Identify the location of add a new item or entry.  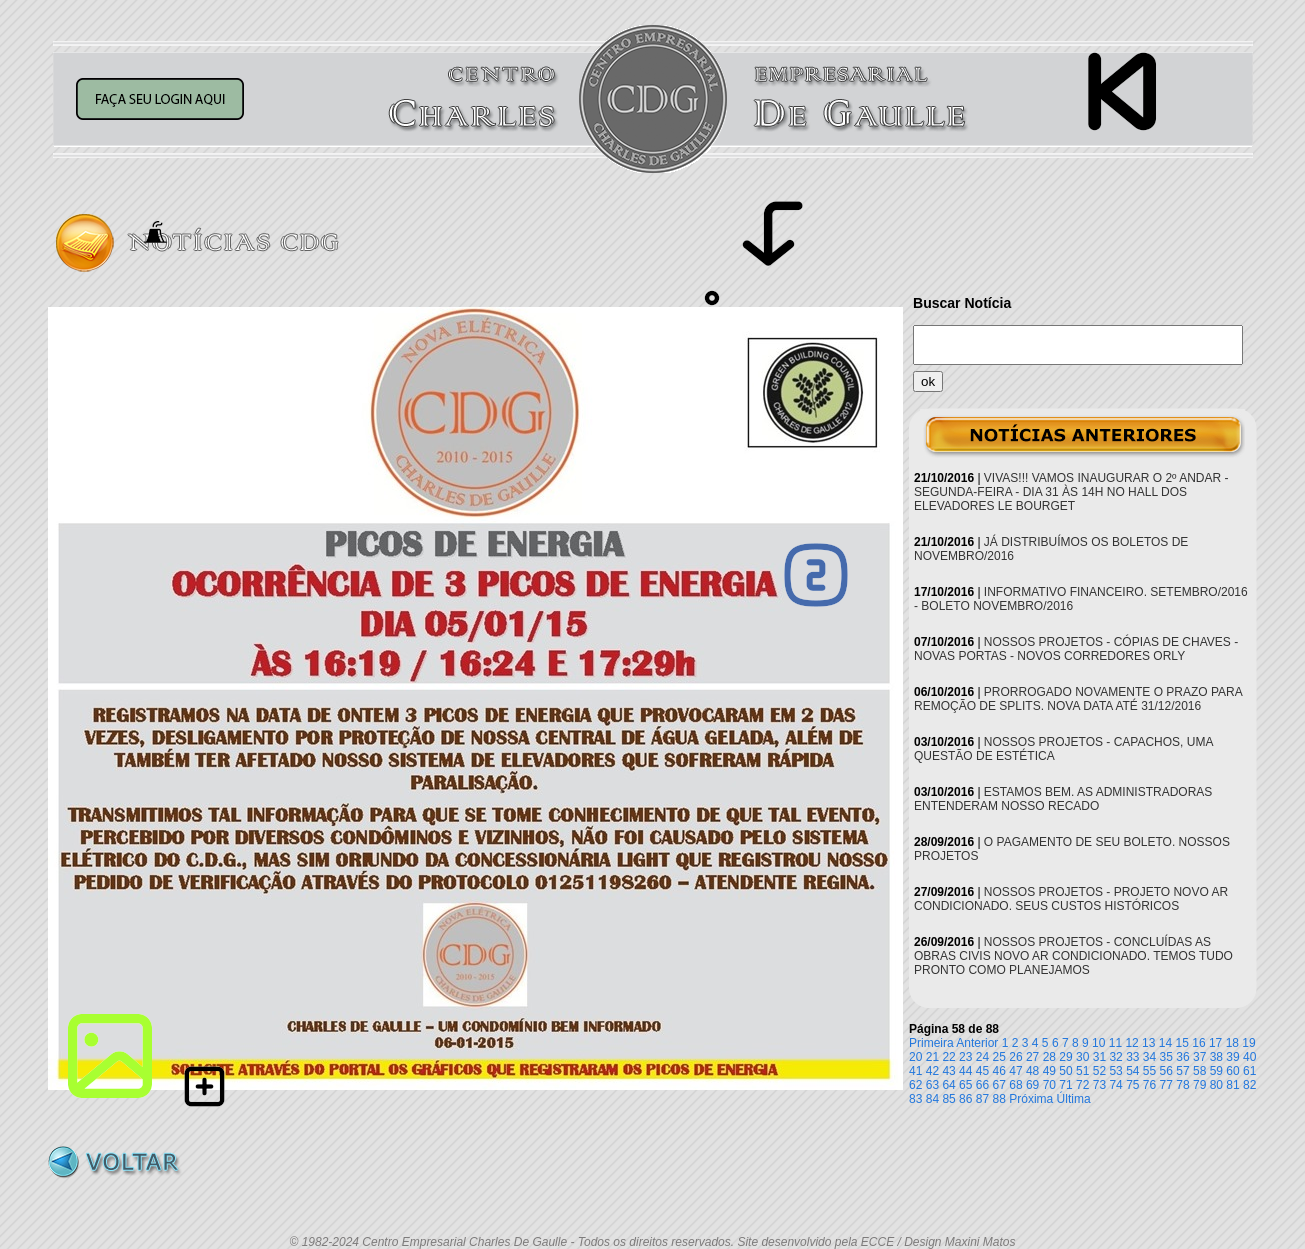
(204, 1086).